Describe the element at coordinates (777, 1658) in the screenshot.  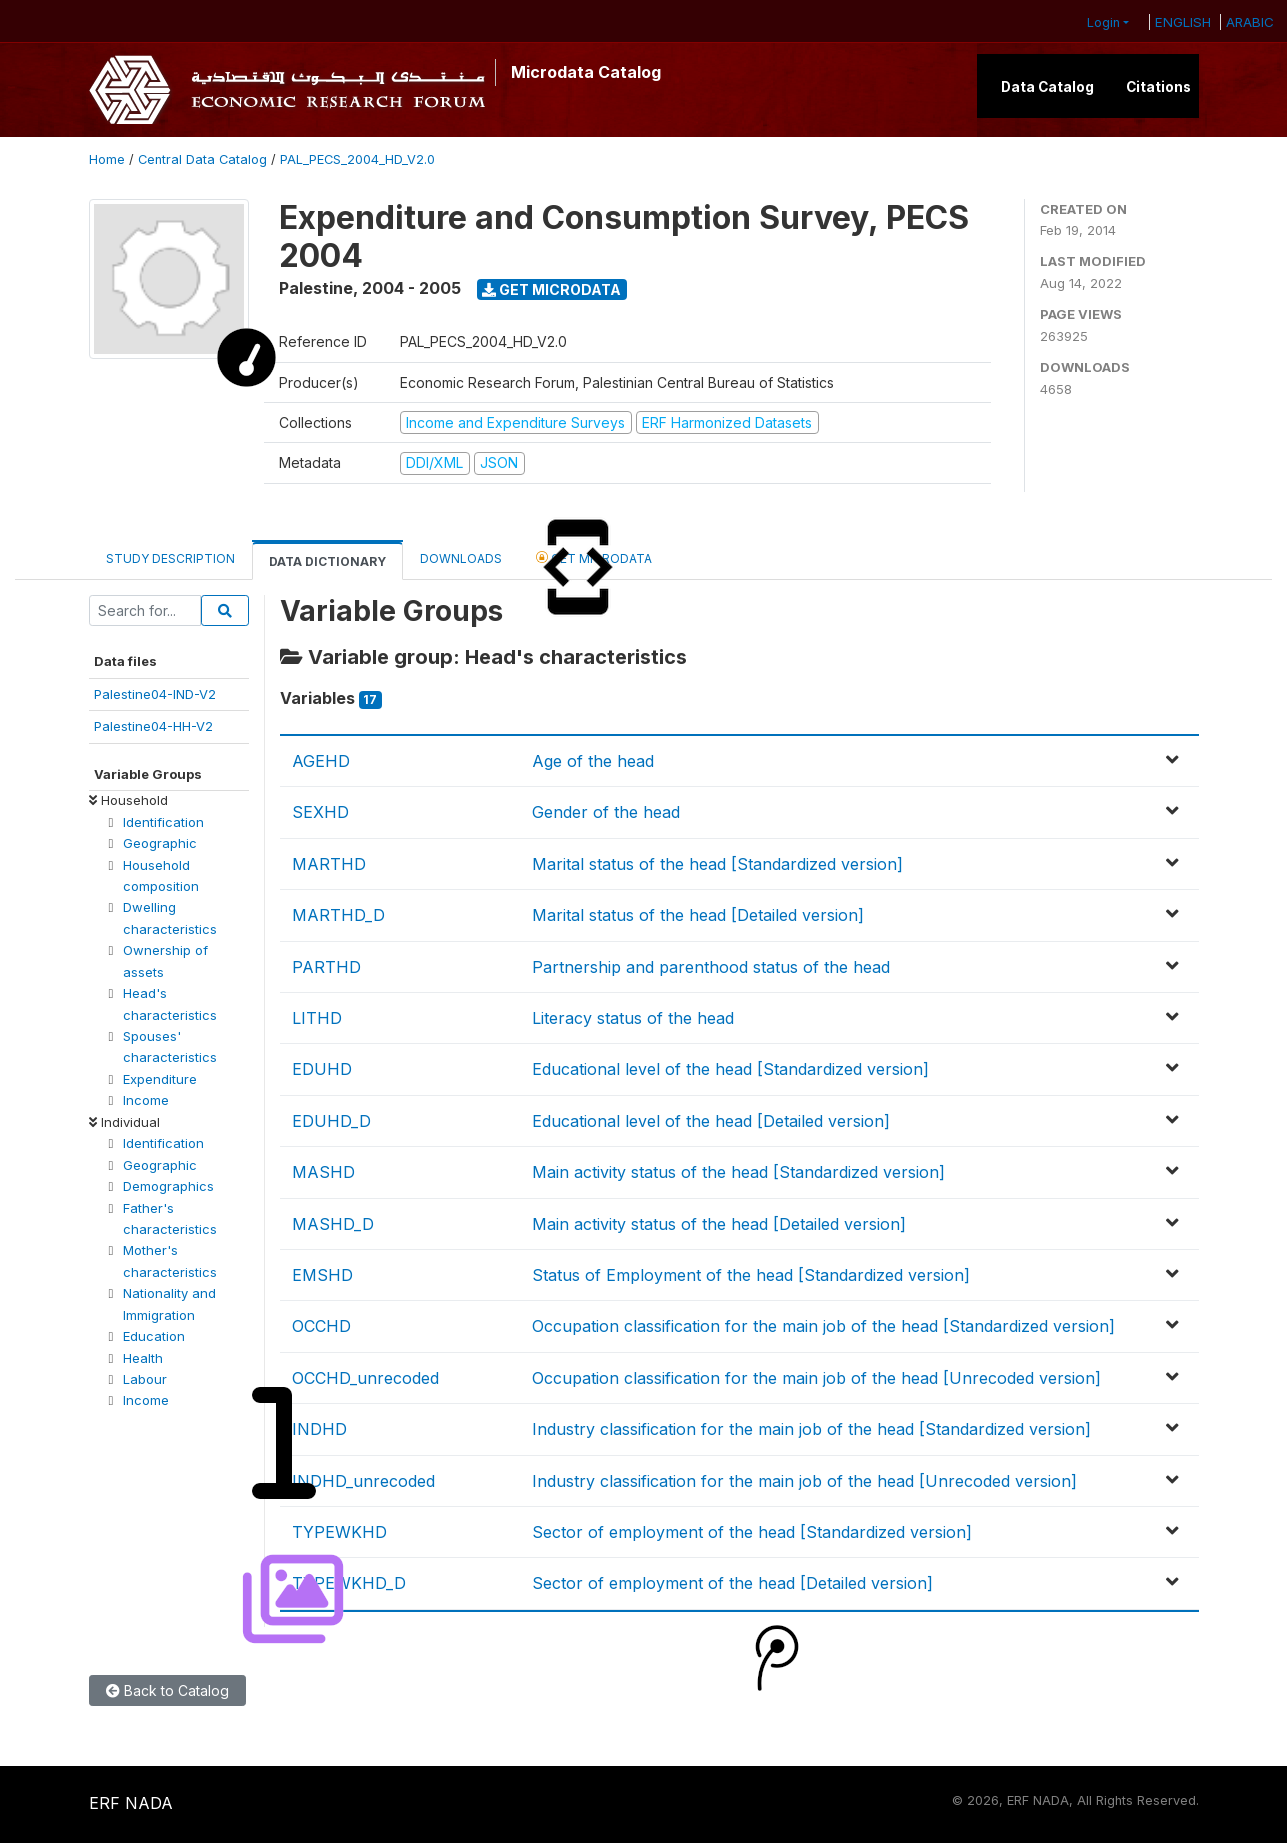
I see `open tencent weibo app` at that location.